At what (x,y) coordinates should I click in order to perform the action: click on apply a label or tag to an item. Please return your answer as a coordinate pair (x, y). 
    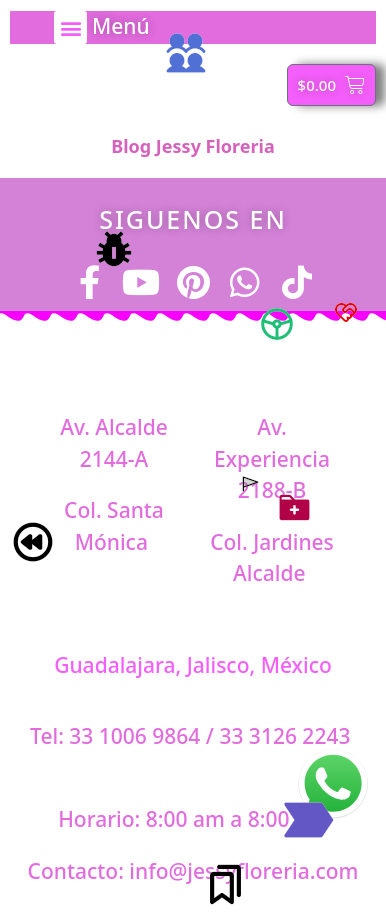
    Looking at the image, I should click on (307, 820).